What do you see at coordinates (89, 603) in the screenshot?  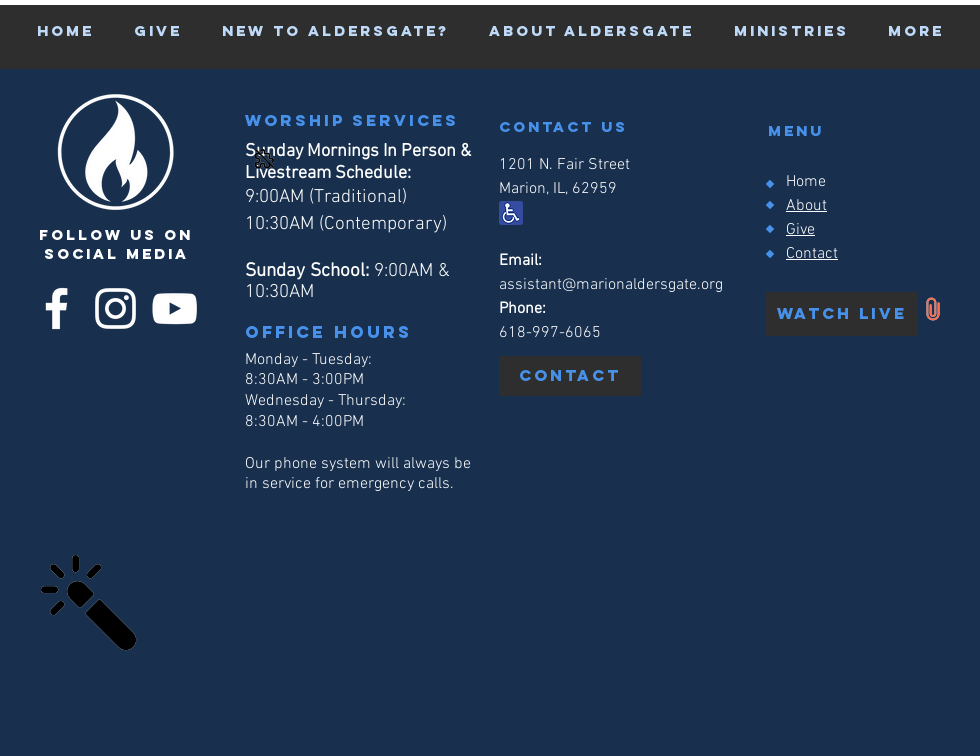 I see `apply auto-enhance or magic adjustments` at bounding box center [89, 603].